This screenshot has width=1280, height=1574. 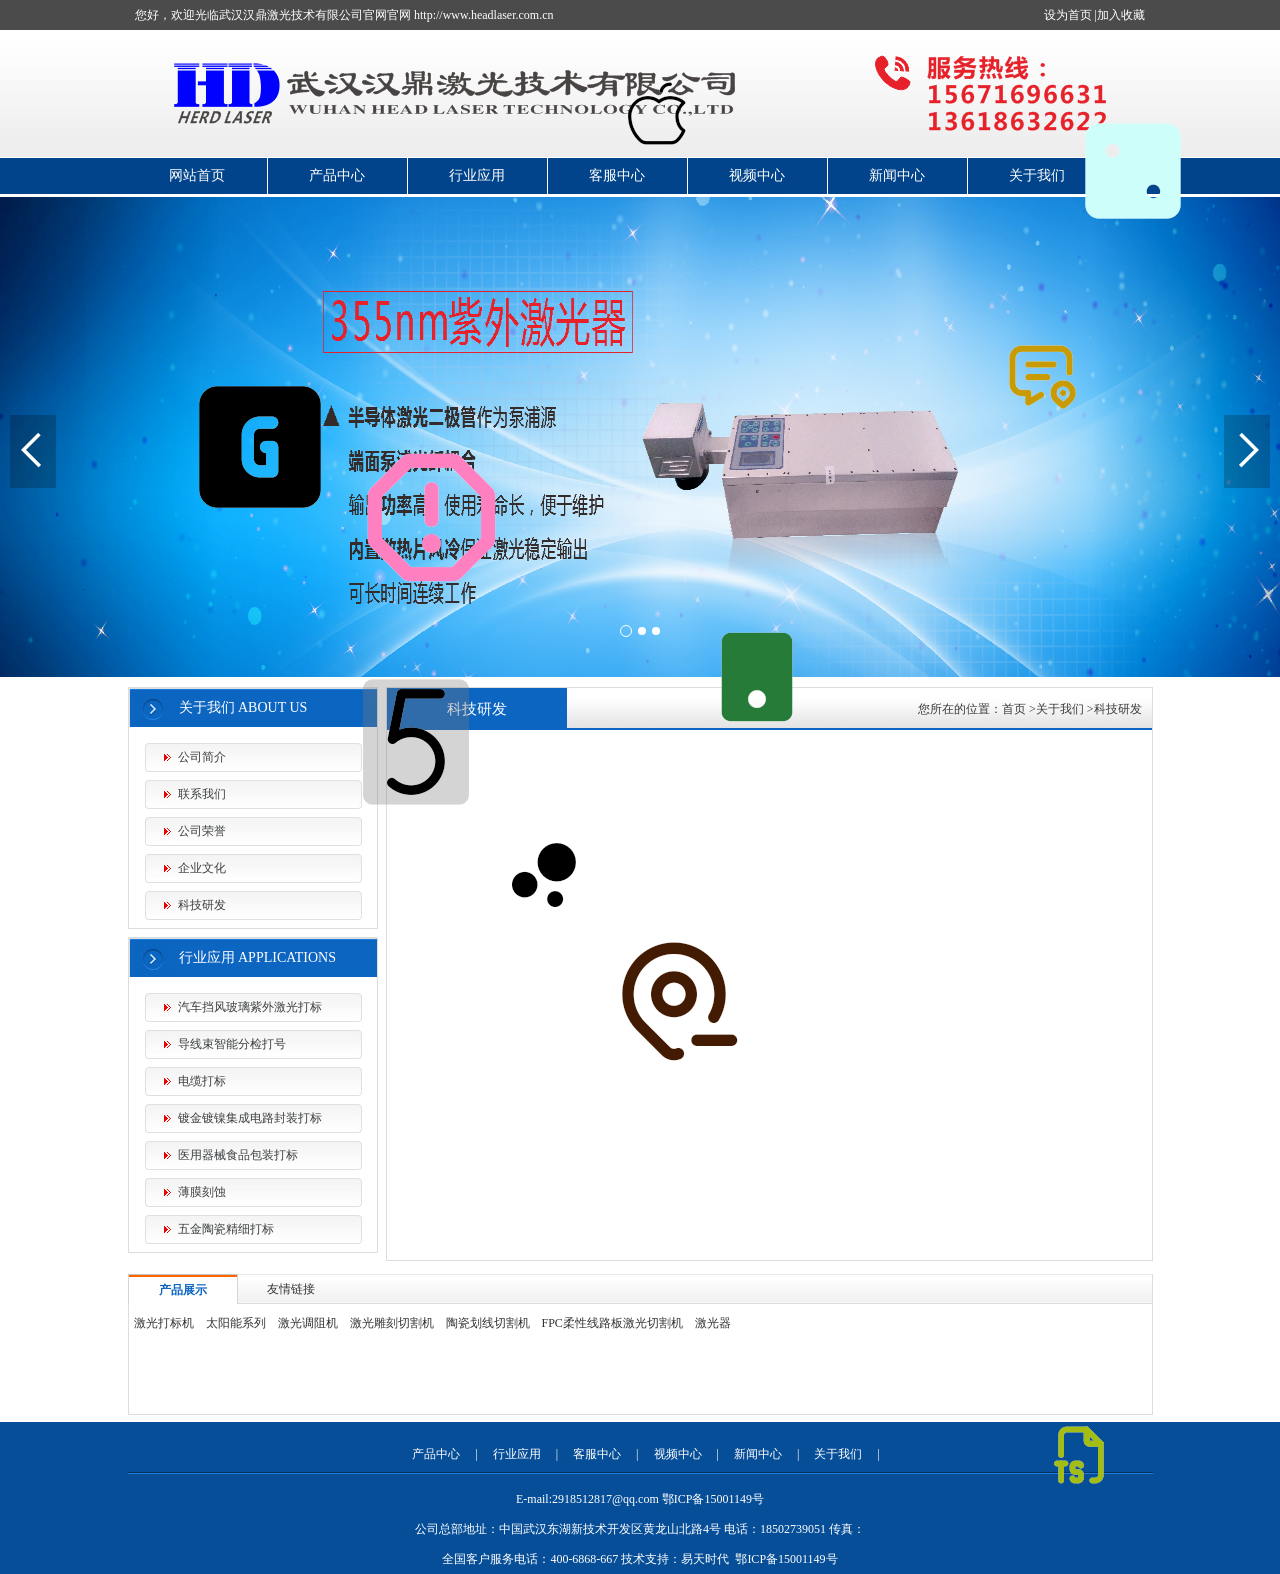 What do you see at coordinates (757, 677) in the screenshot?
I see `access tablet device settings` at bounding box center [757, 677].